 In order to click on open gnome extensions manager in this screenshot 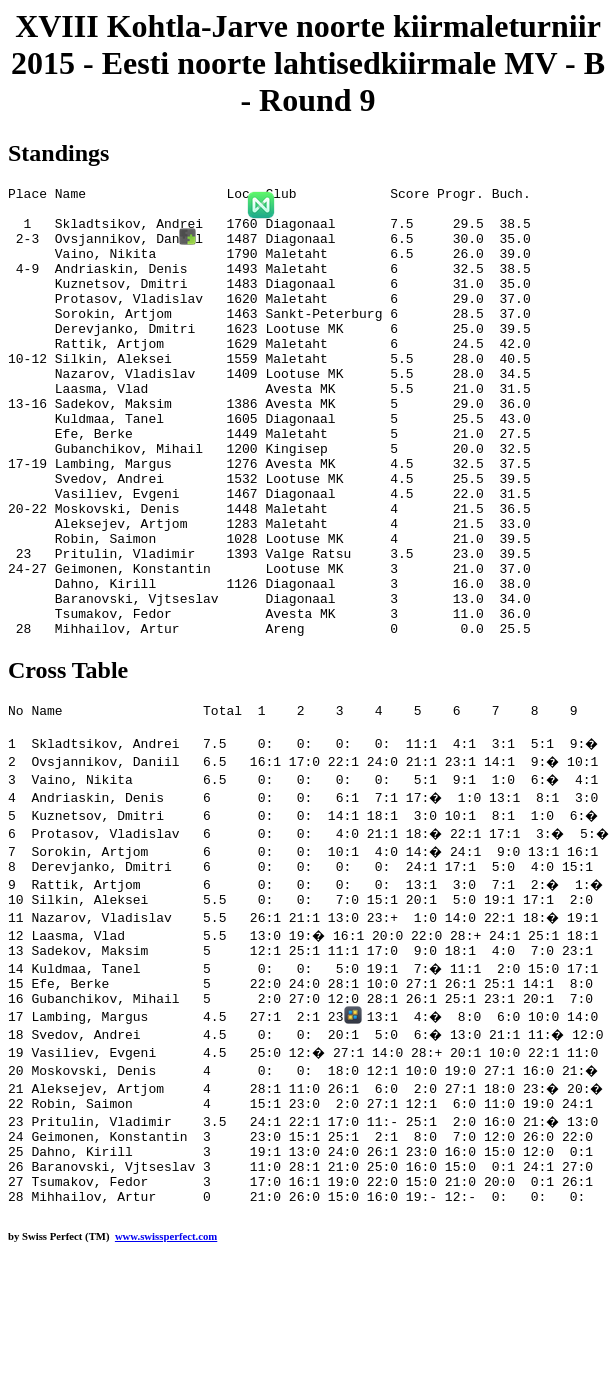, I will do `click(187, 236)`.